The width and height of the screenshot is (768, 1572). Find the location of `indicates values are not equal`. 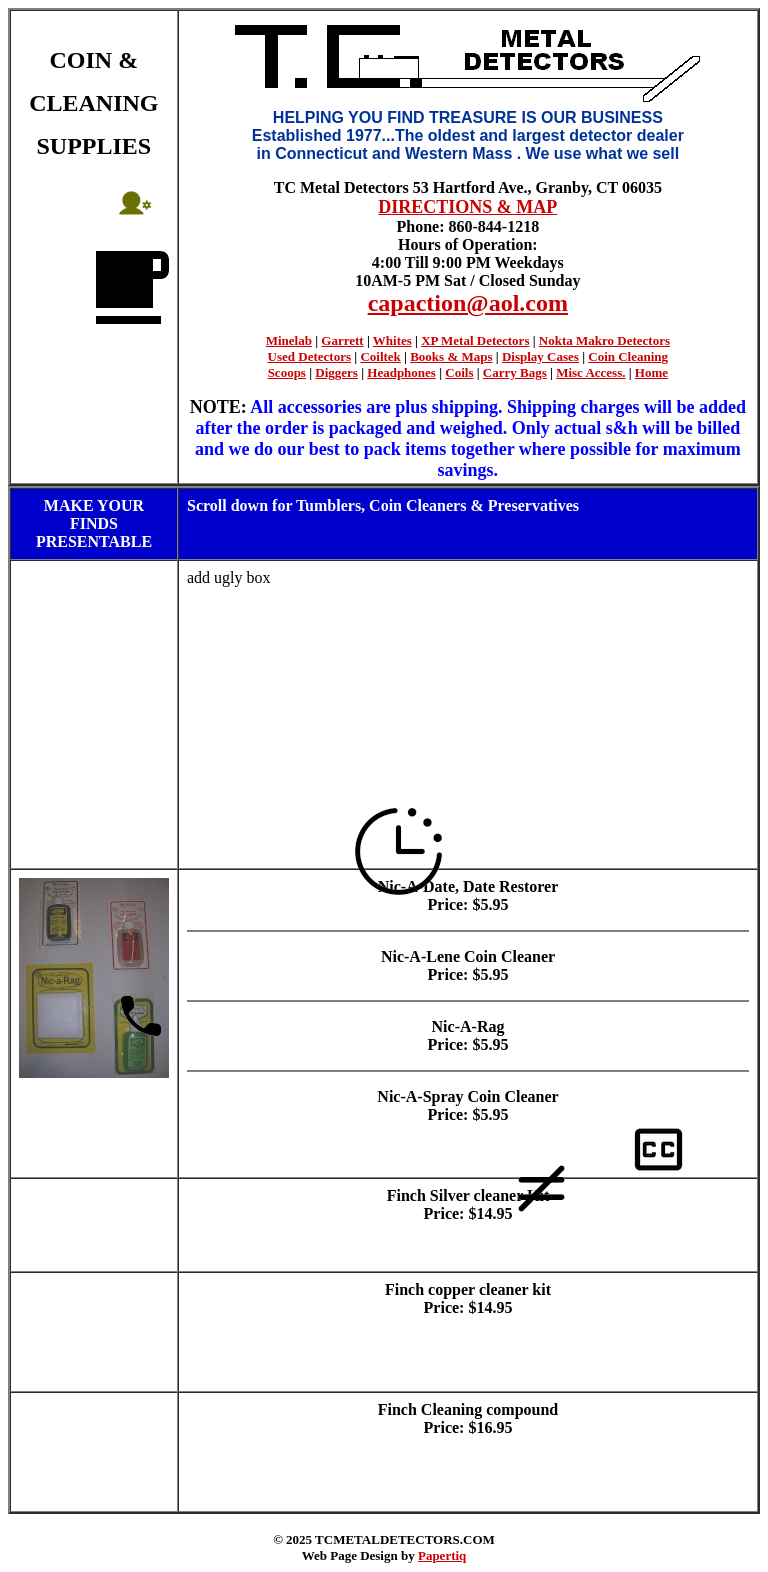

indicates values are not equal is located at coordinates (541, 1188).